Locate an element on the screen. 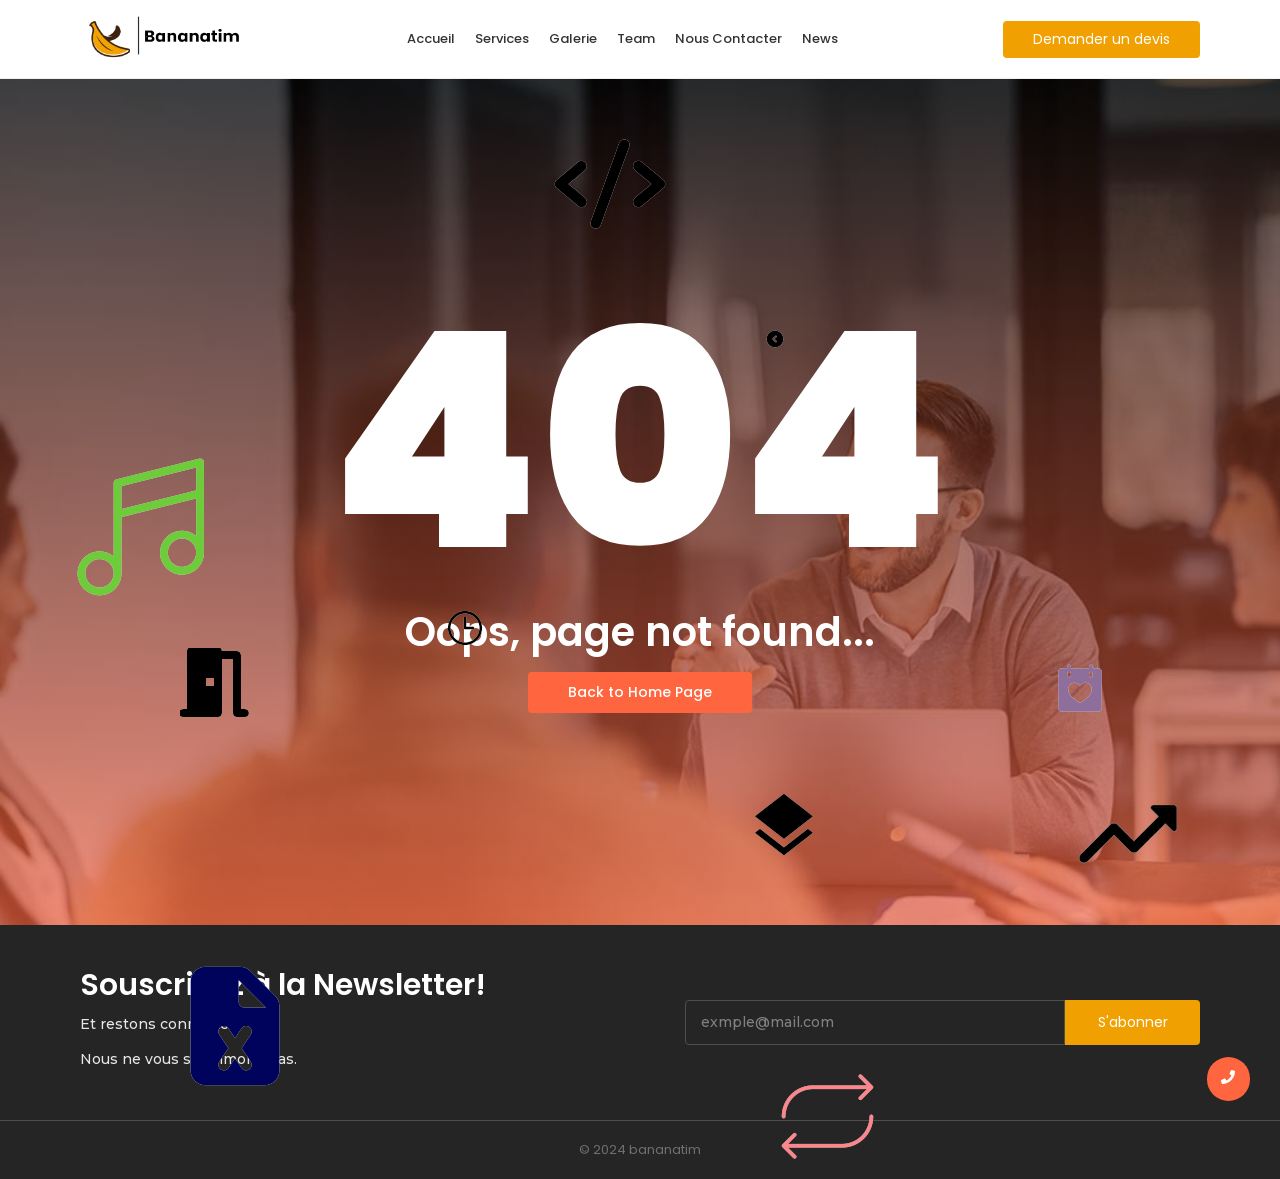 The image size is (1280, 1179). toggle map layers or overlays is located at coordinates (784, 826).